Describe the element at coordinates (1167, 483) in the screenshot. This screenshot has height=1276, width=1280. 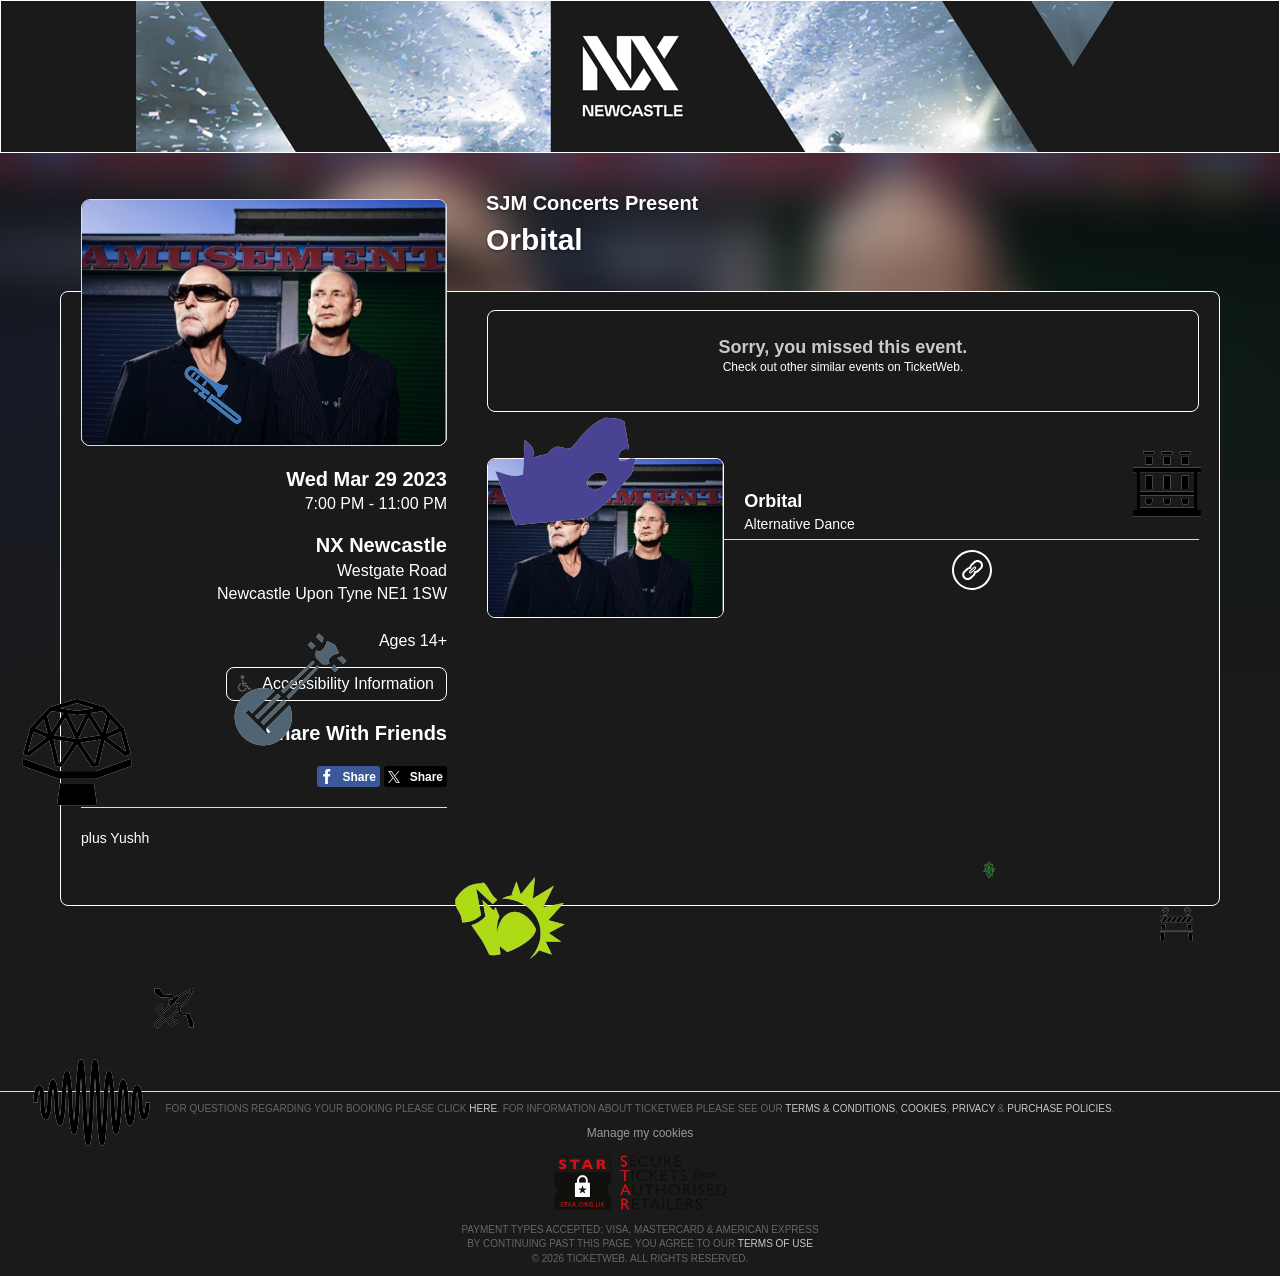
I see `access laboratory or science features` at that location.